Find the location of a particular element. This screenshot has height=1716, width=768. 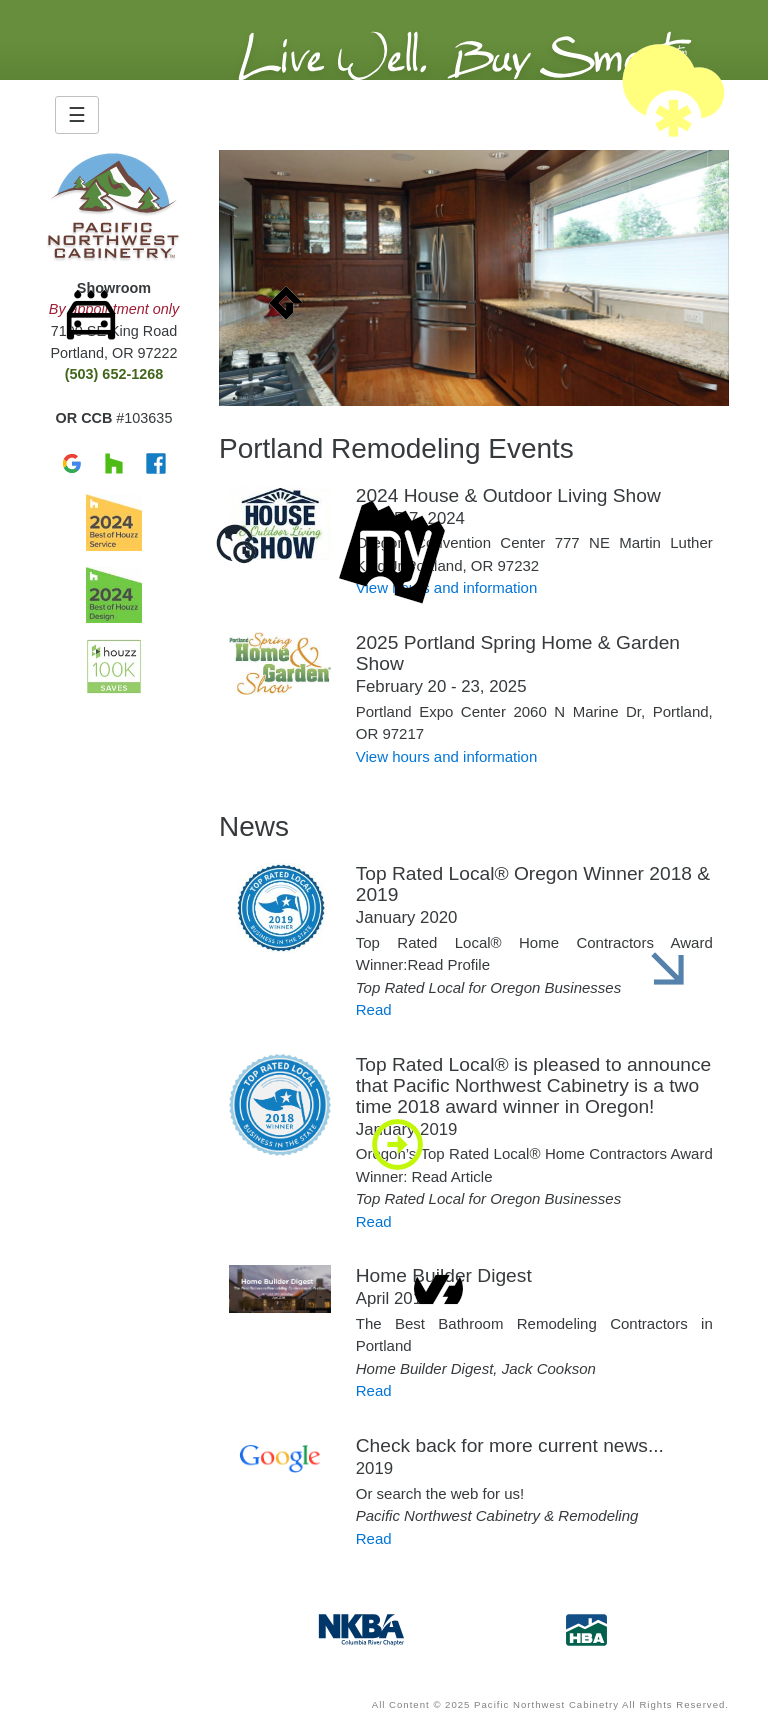

open GameMaker game development software is located at coordinates (286, 303).